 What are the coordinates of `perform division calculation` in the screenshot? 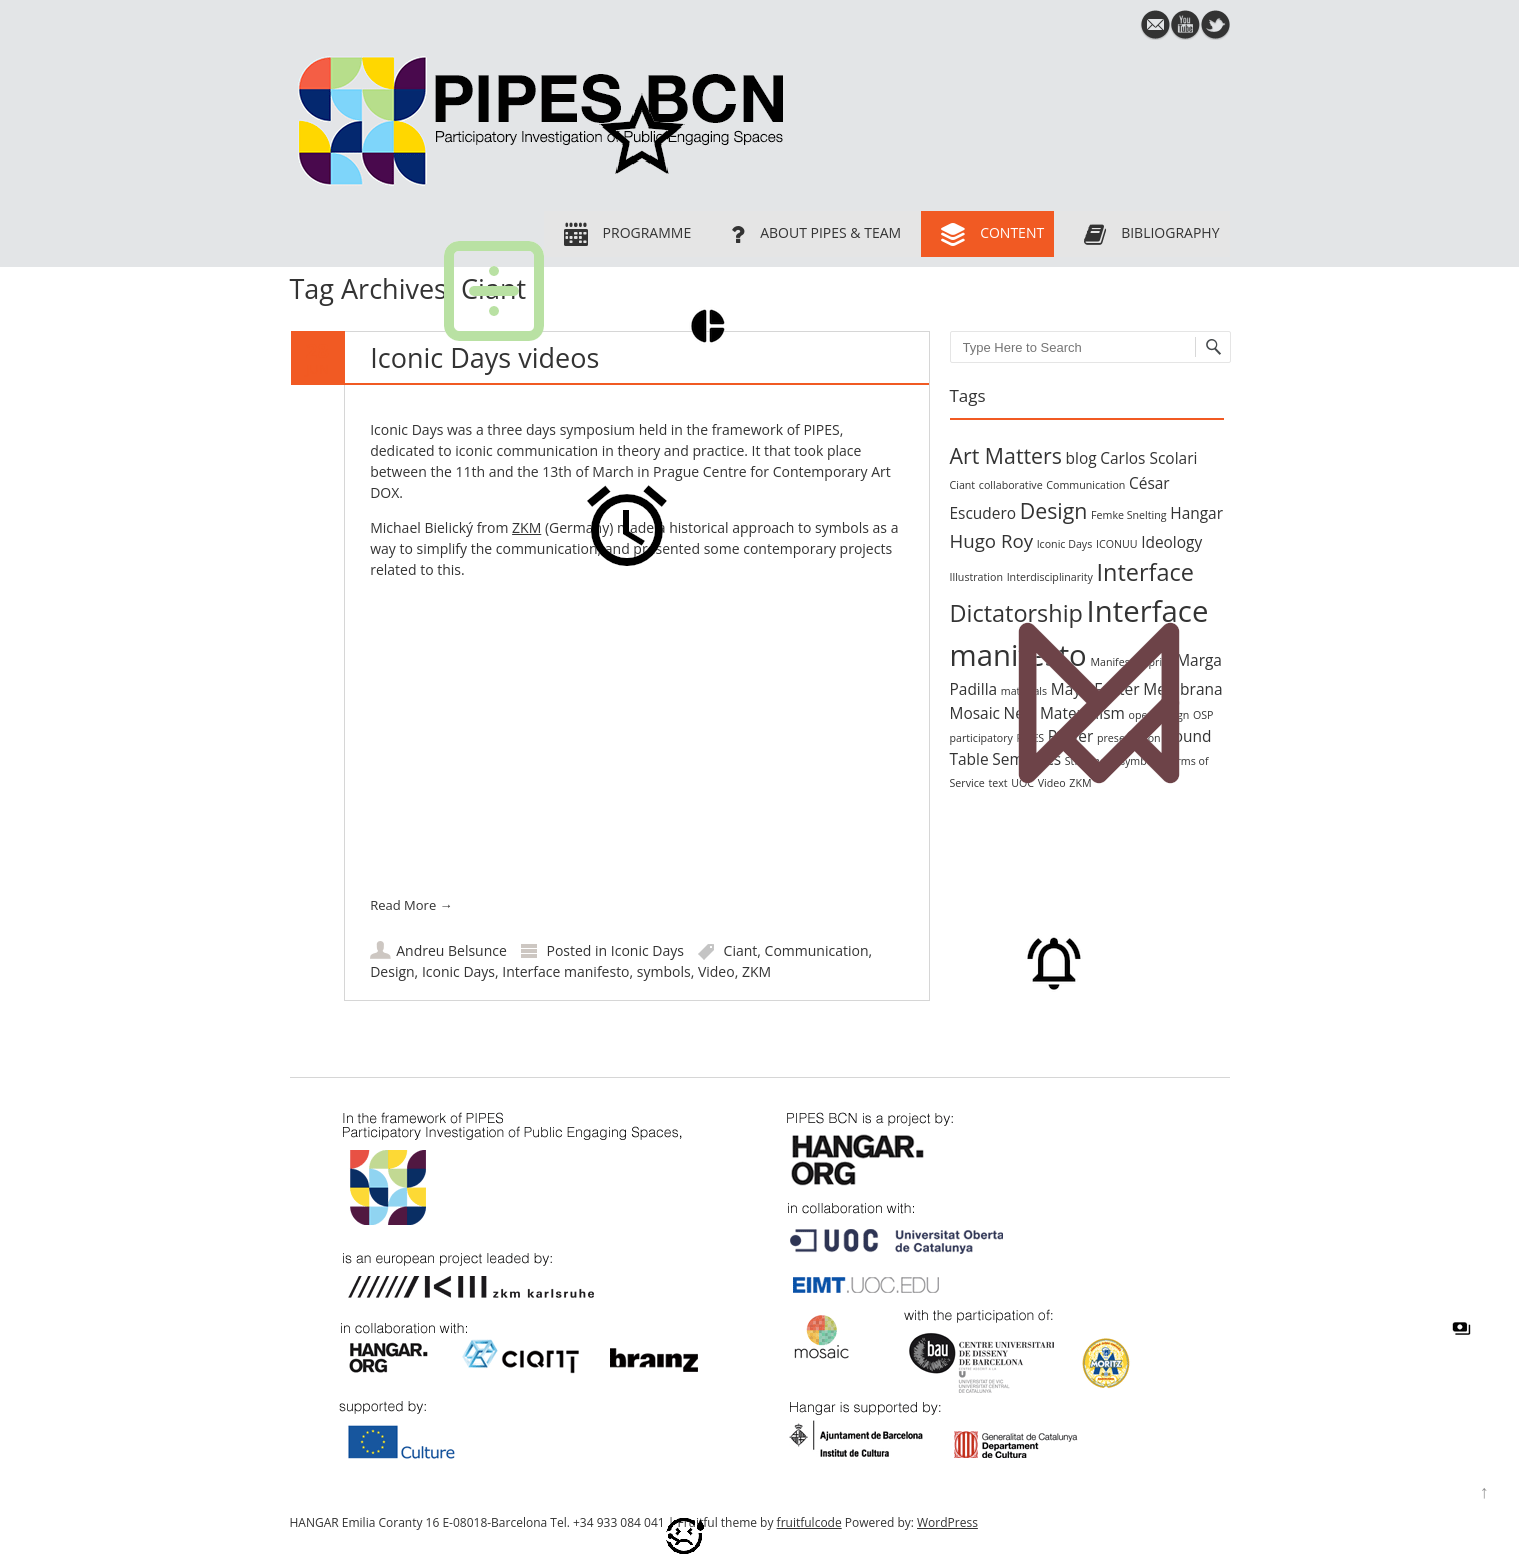 It's located at (494, 291).